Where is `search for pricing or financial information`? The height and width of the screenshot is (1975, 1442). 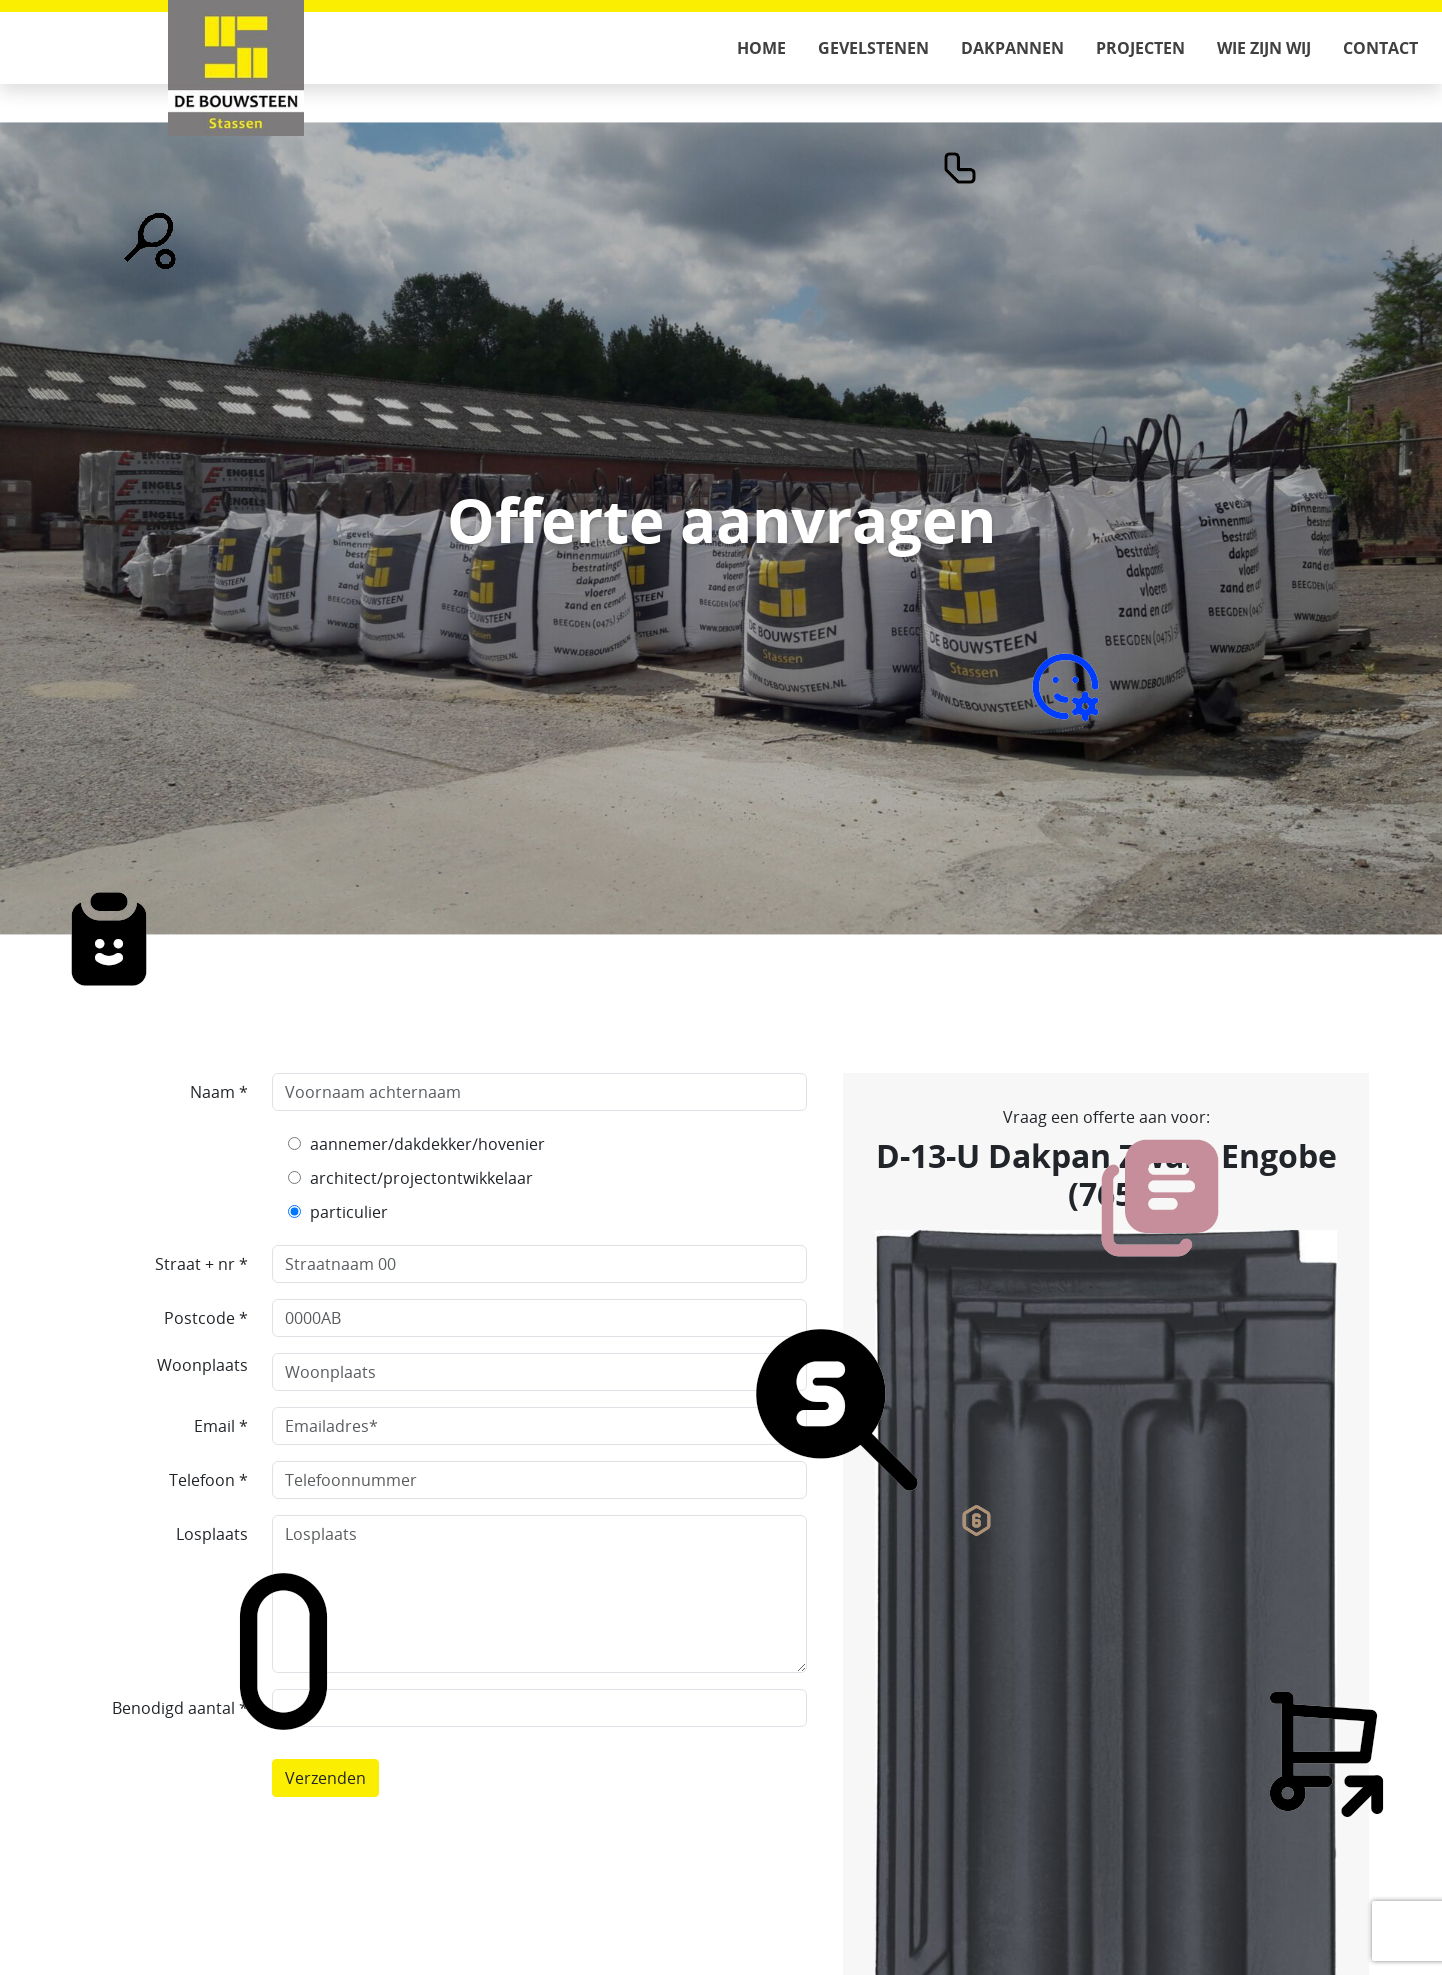 search for pricing or financial information is located at coordinates (837, 1410).